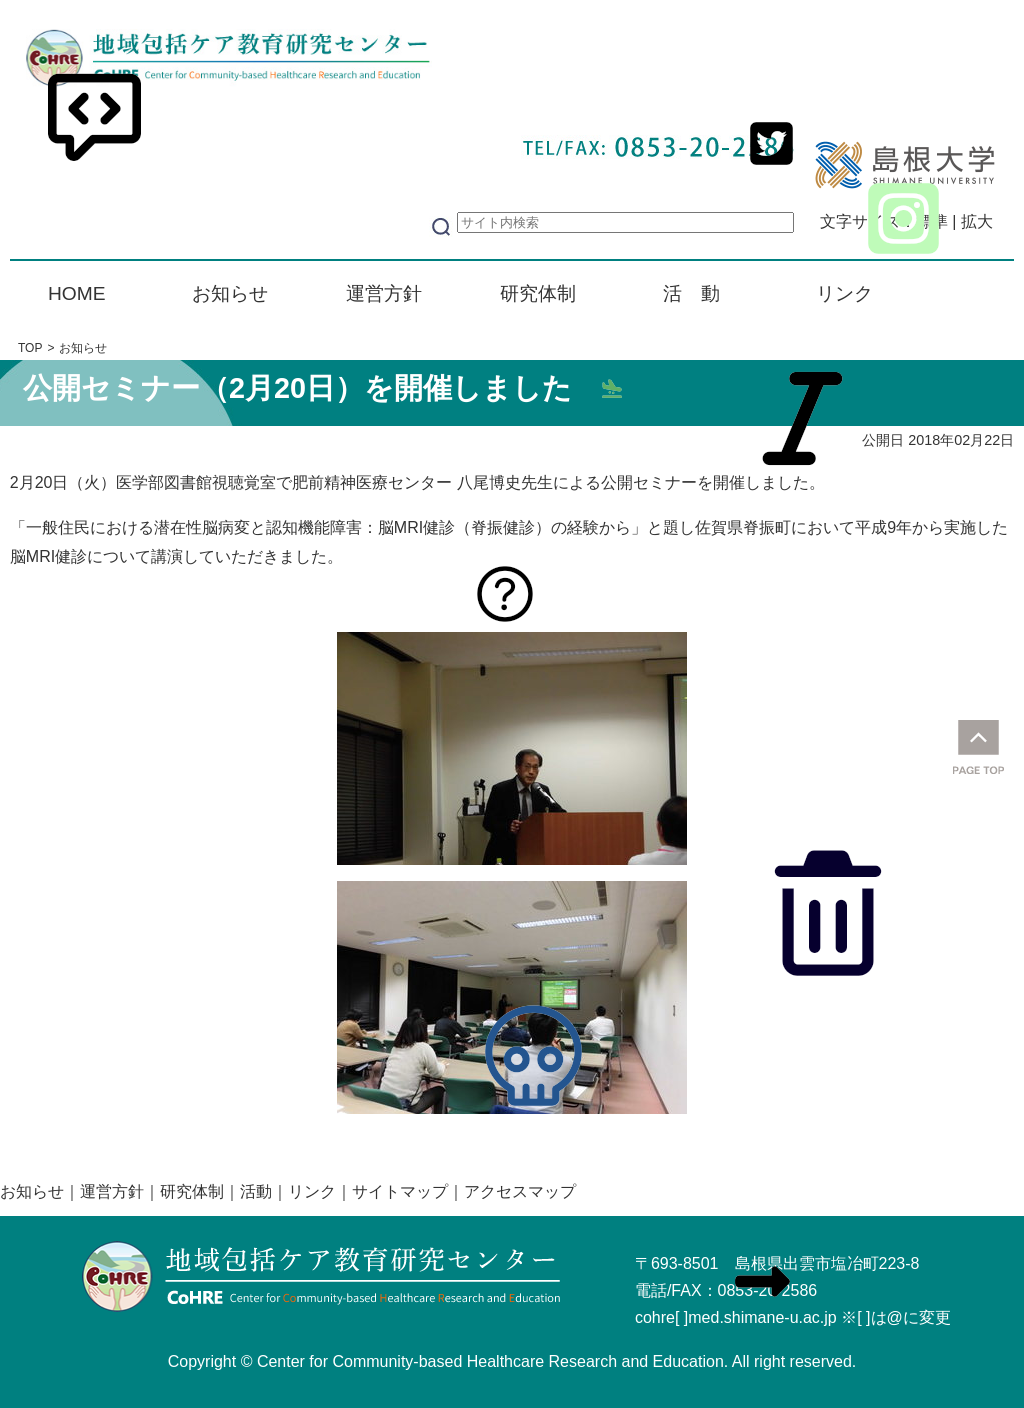 The height and width of the screenshot is (1408, 1024). I want to click on apply italic formatting to selected text, so click(802, 418).